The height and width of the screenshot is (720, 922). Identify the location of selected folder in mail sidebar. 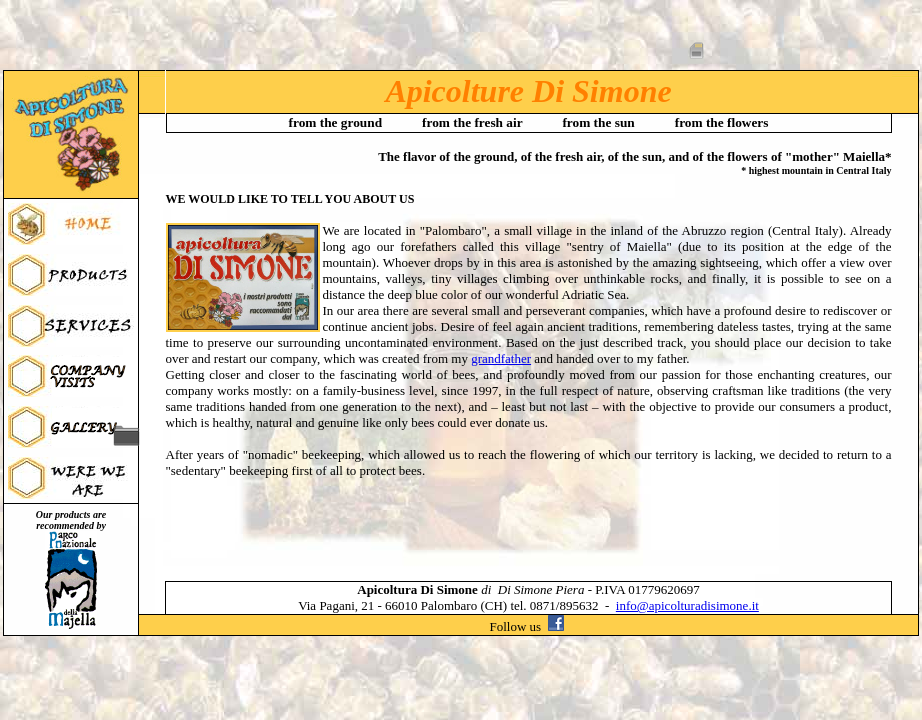
(126, 435).